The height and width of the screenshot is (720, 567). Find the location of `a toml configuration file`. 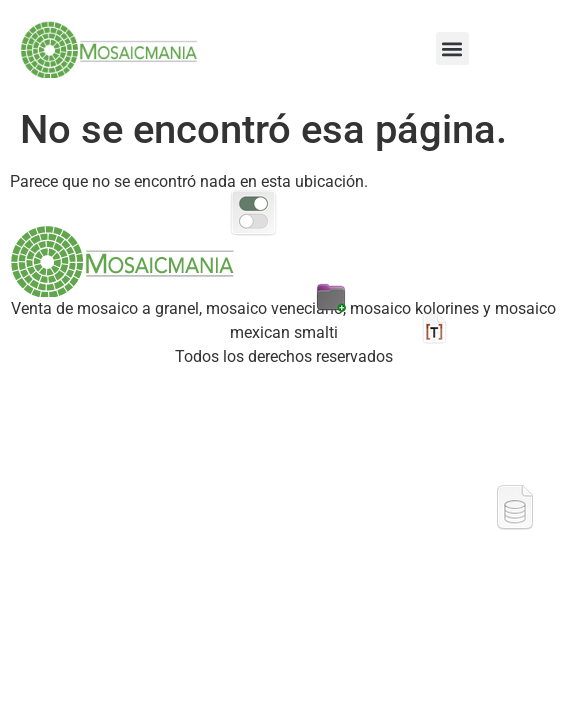

a toml configuration file is located at coordinates (434, 328).